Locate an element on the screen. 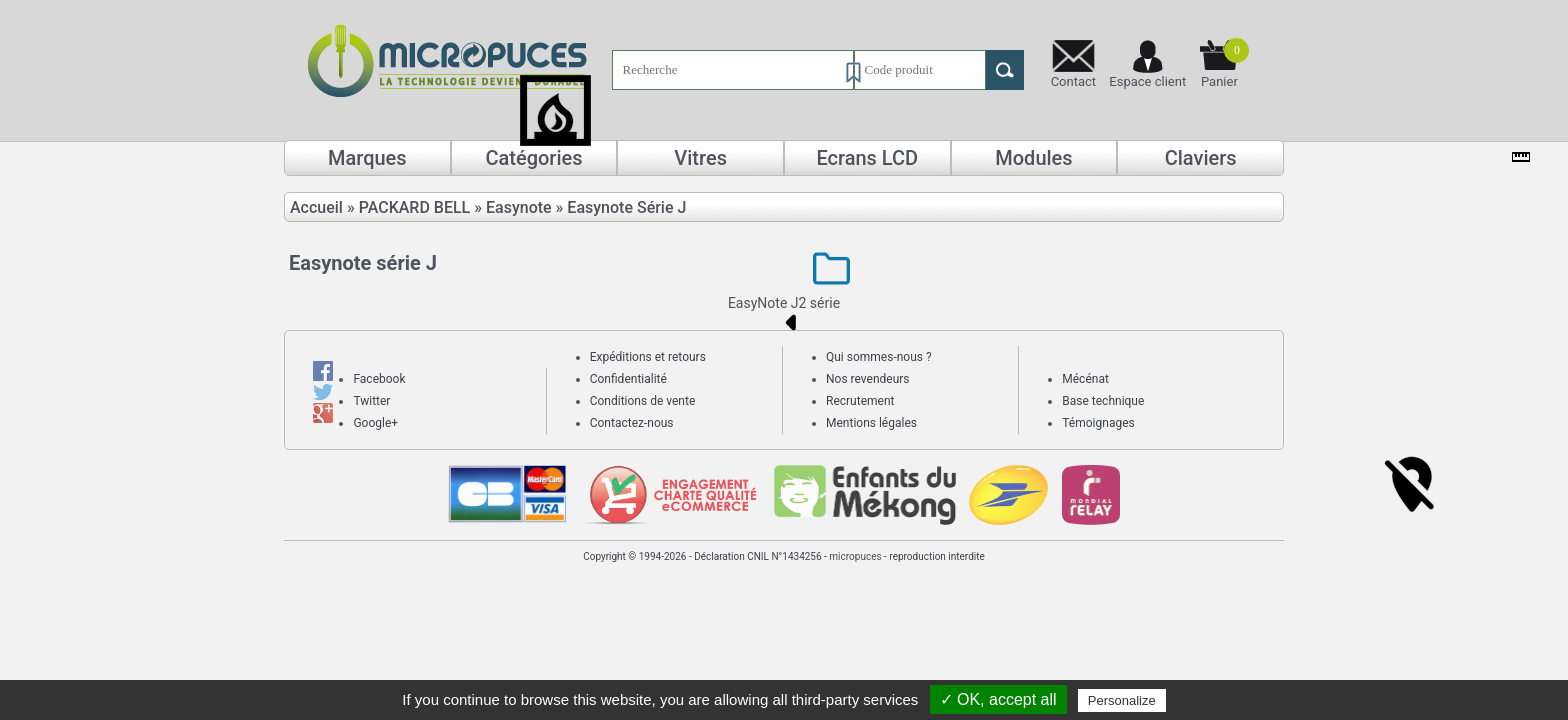 This screenshot has height=720, width=1568. save this item for later is located at coordinates (853, 72).